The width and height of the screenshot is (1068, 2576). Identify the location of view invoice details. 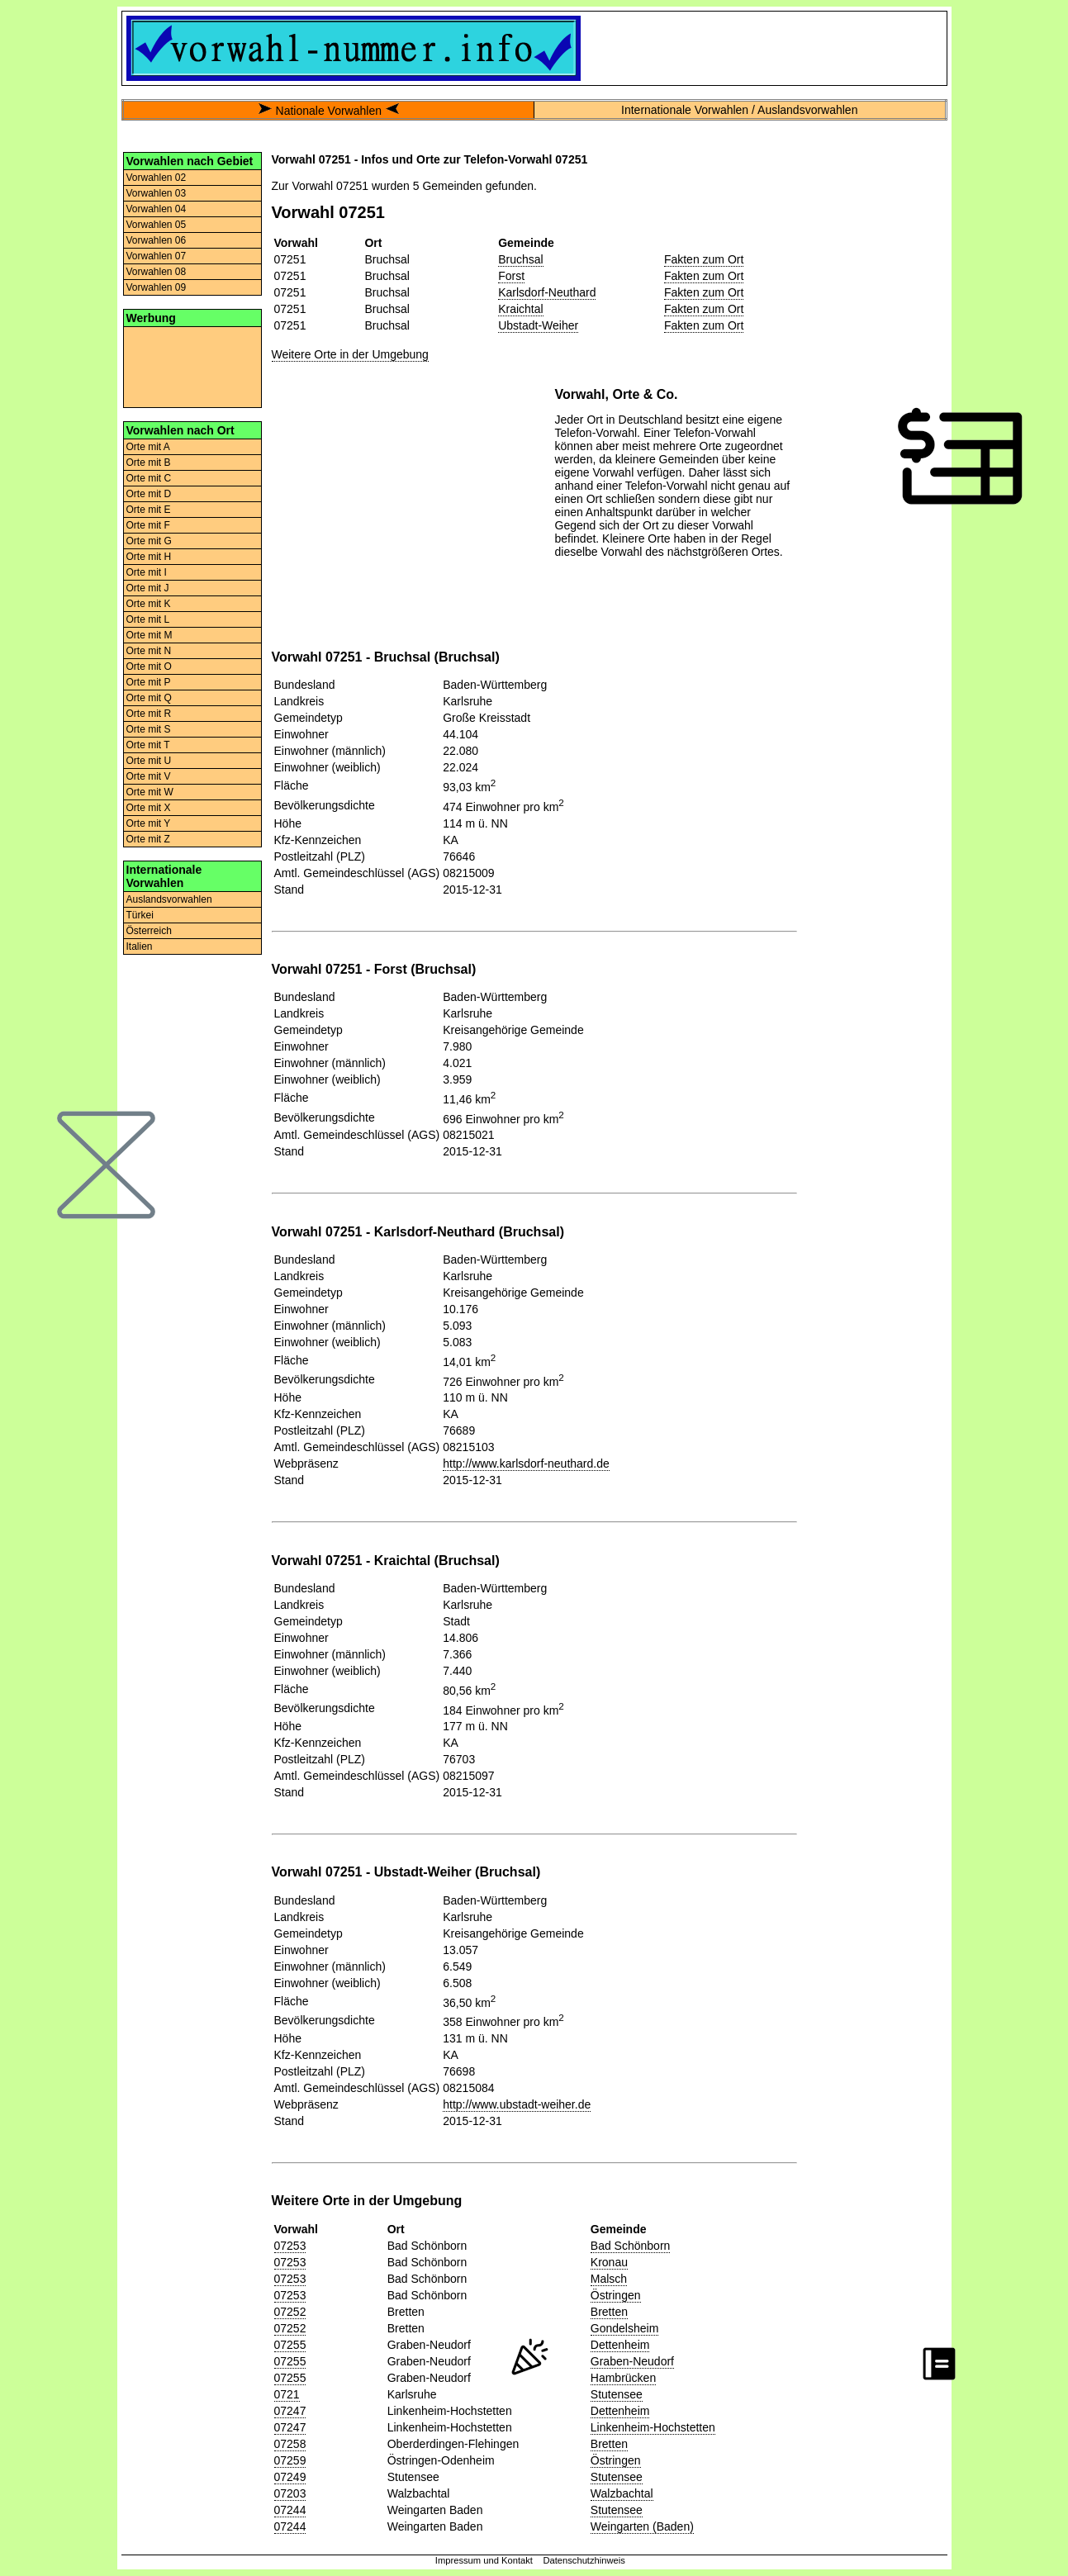
(962, 458).